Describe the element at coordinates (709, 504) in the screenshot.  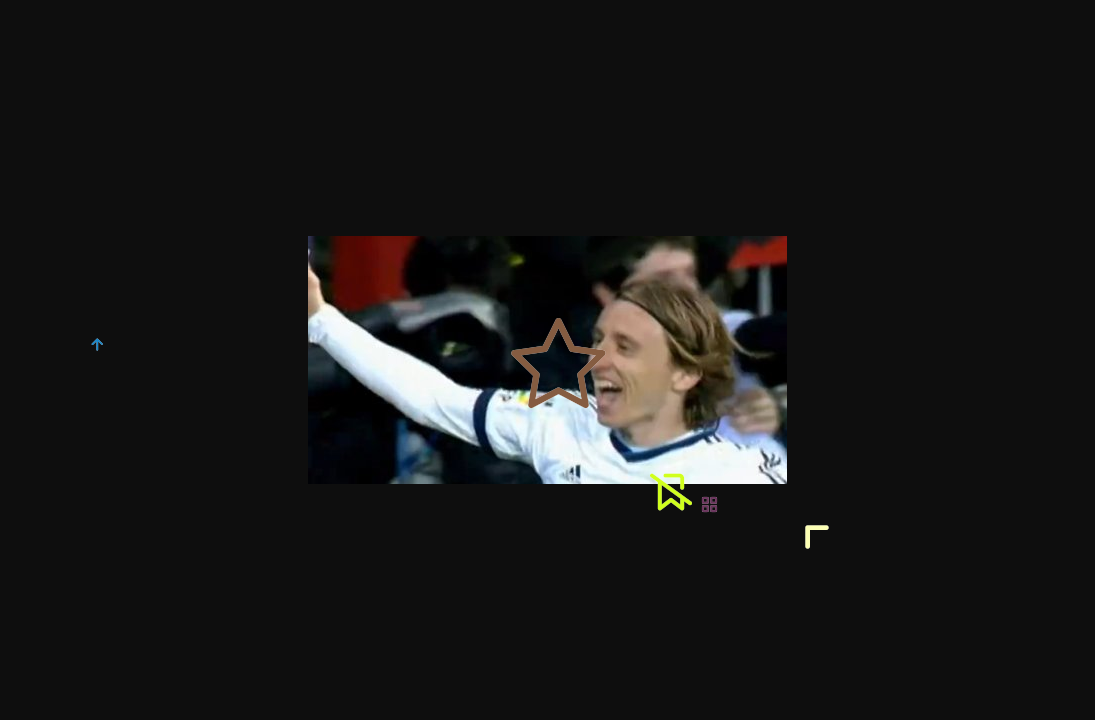
I see `open app grid or launcher` at that location.